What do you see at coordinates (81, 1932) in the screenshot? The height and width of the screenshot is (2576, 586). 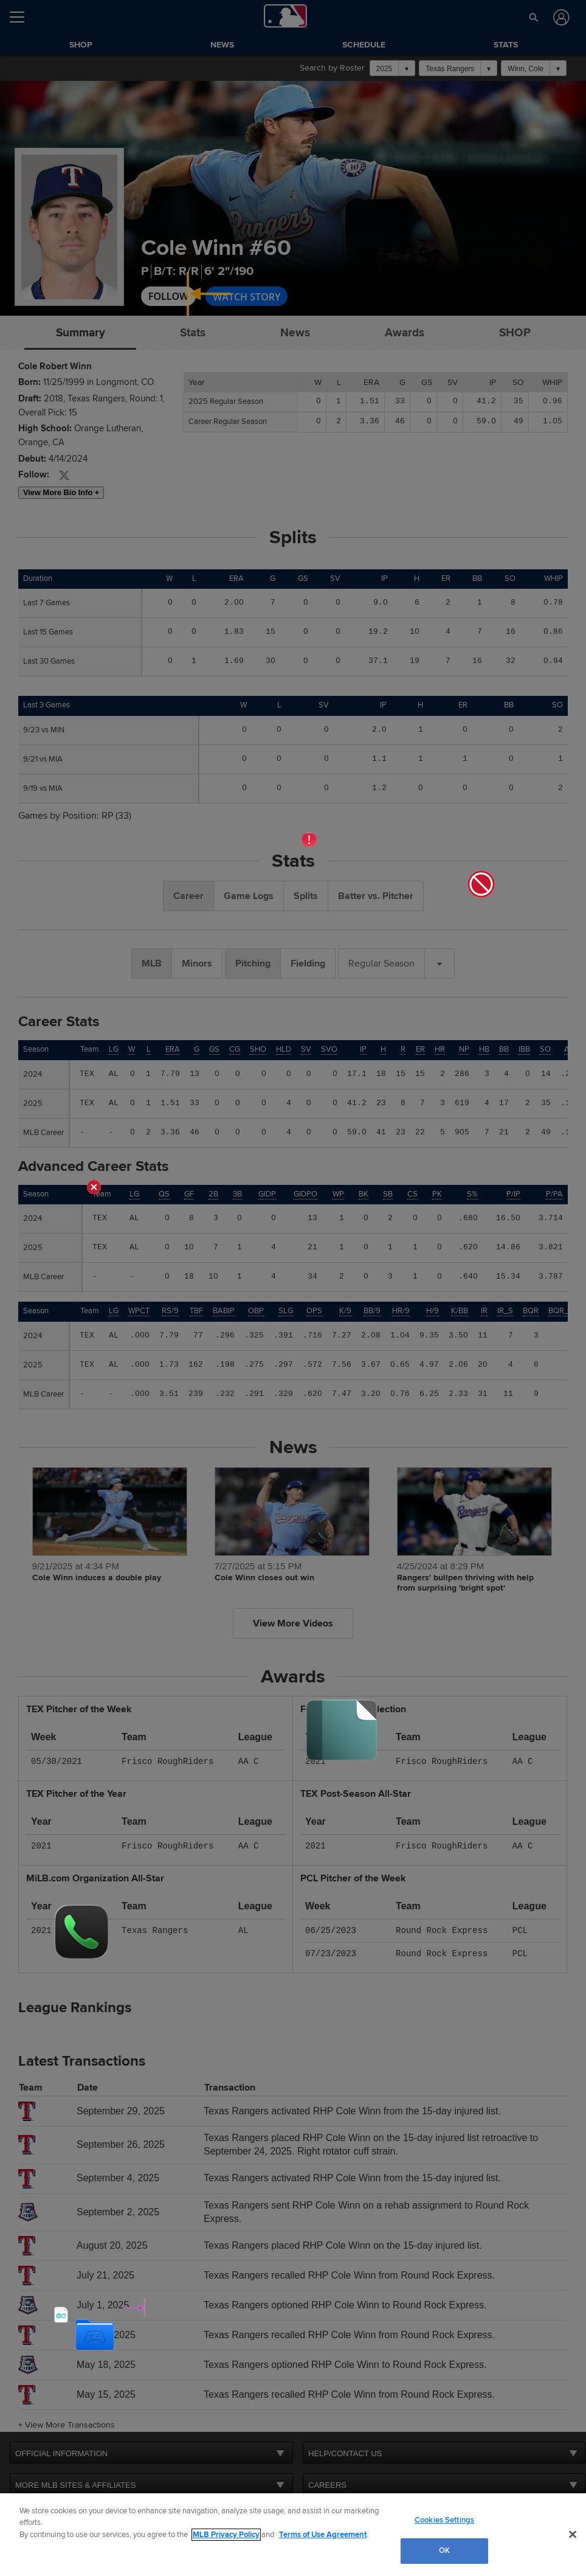 I see `open the phone app to make or receive calls` at bounding box center [81, 1932].